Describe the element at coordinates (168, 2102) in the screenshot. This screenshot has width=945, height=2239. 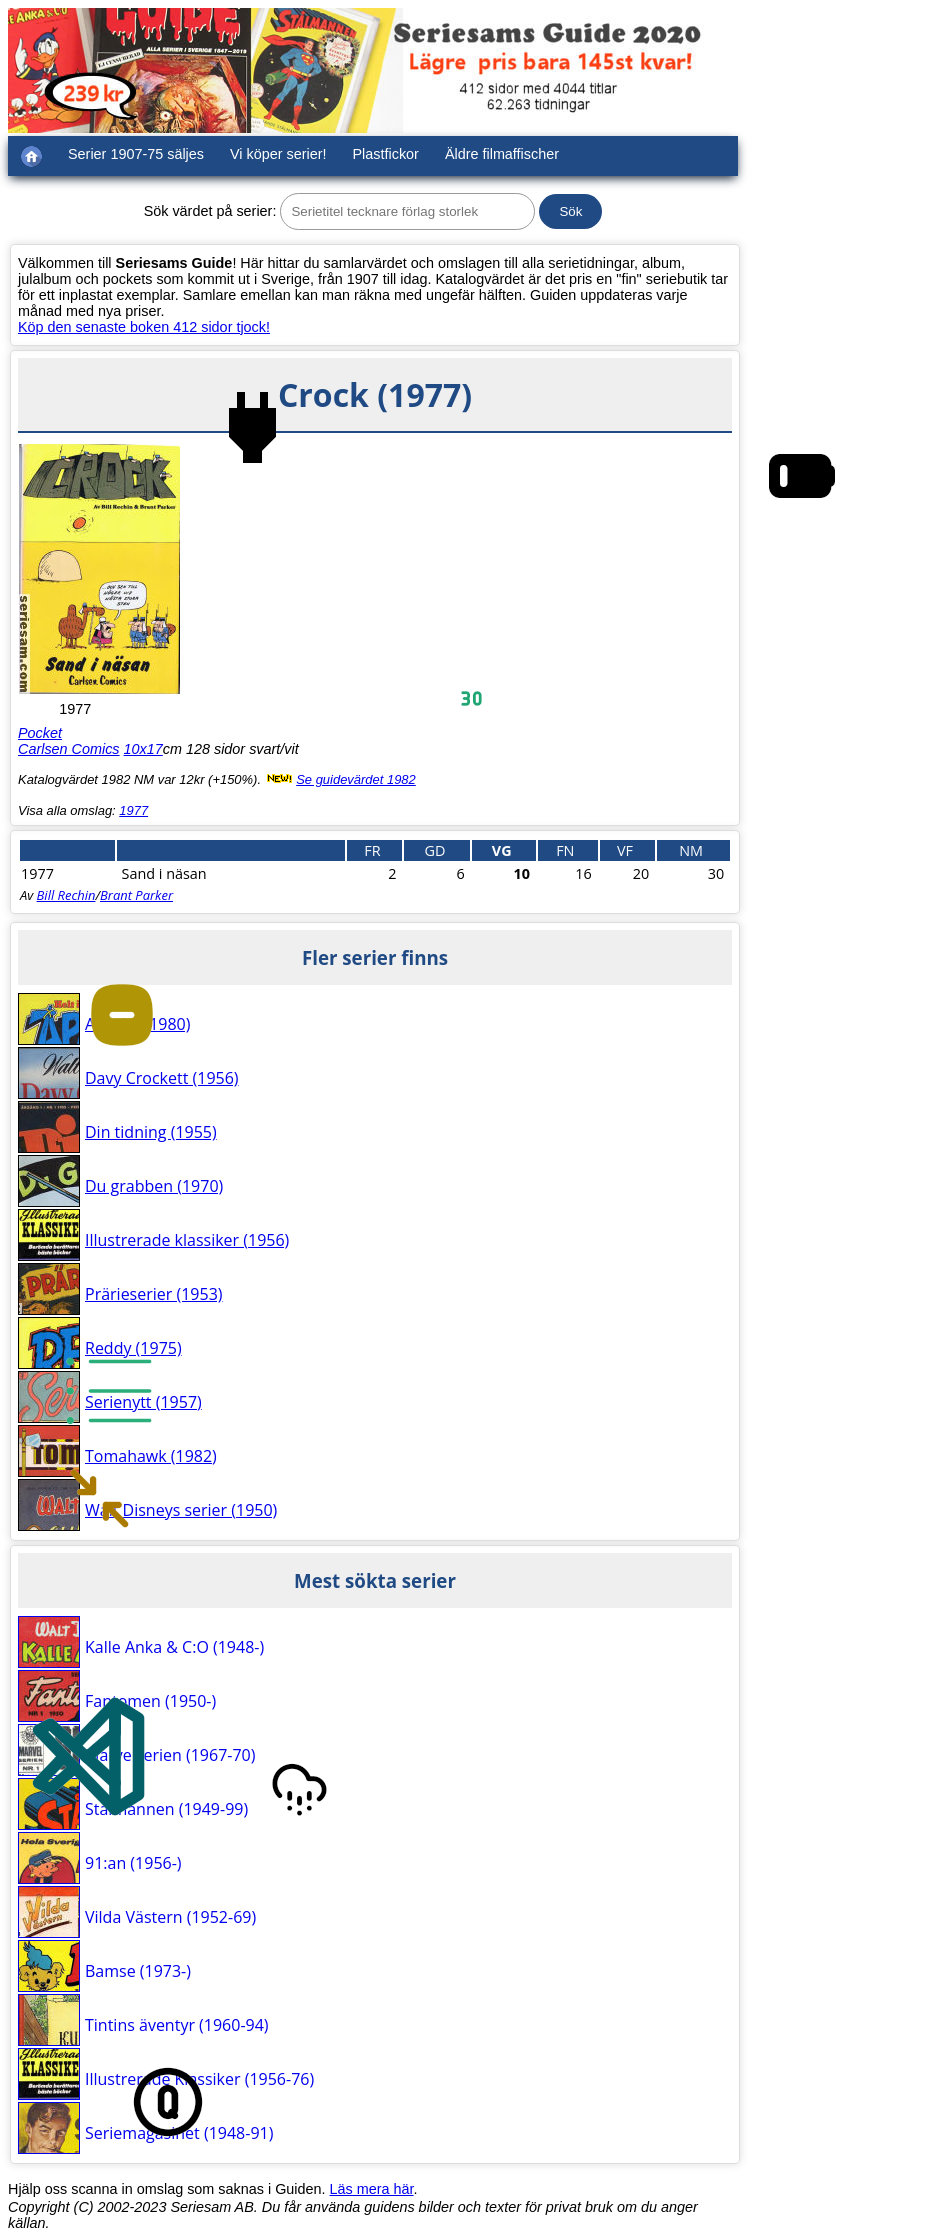
I see `letter Q avatar or profile icon` at that location.